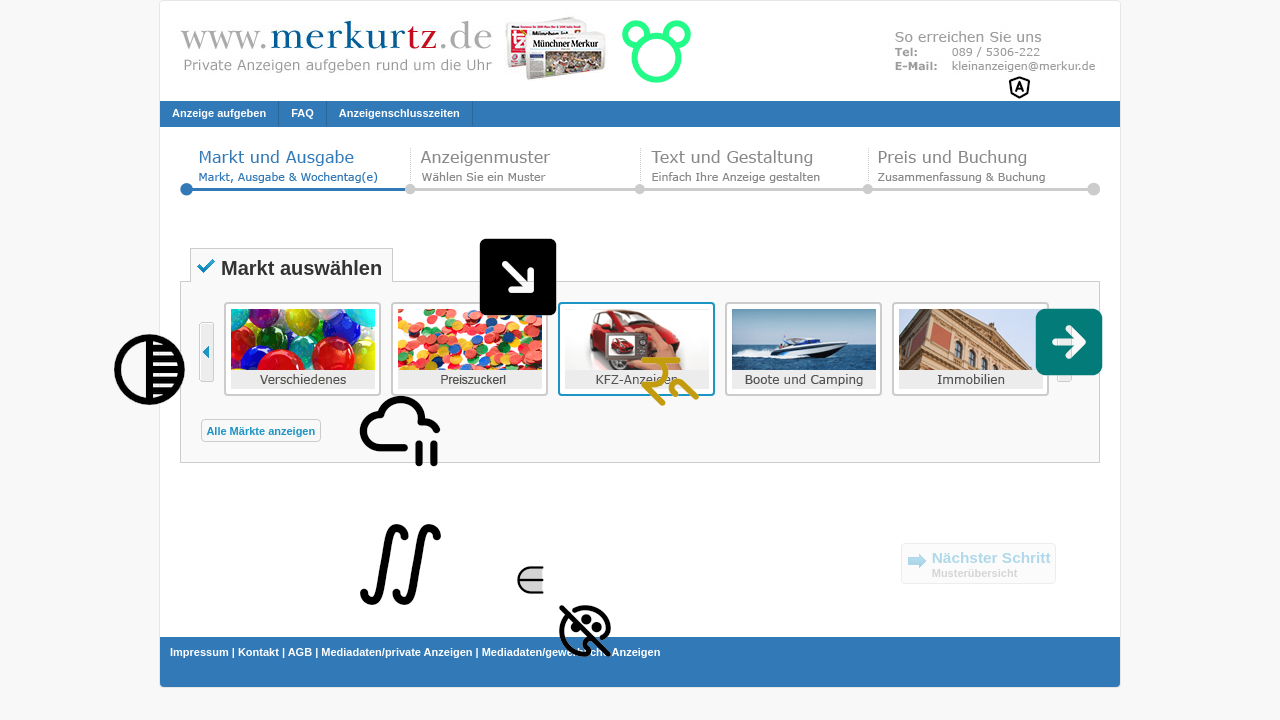 This screenshot has height=720, width=1280. What do you see at coordinates (656, 51) in the screenshot?
I see `access disney-related content or apps` at bounding box center [656, 51].